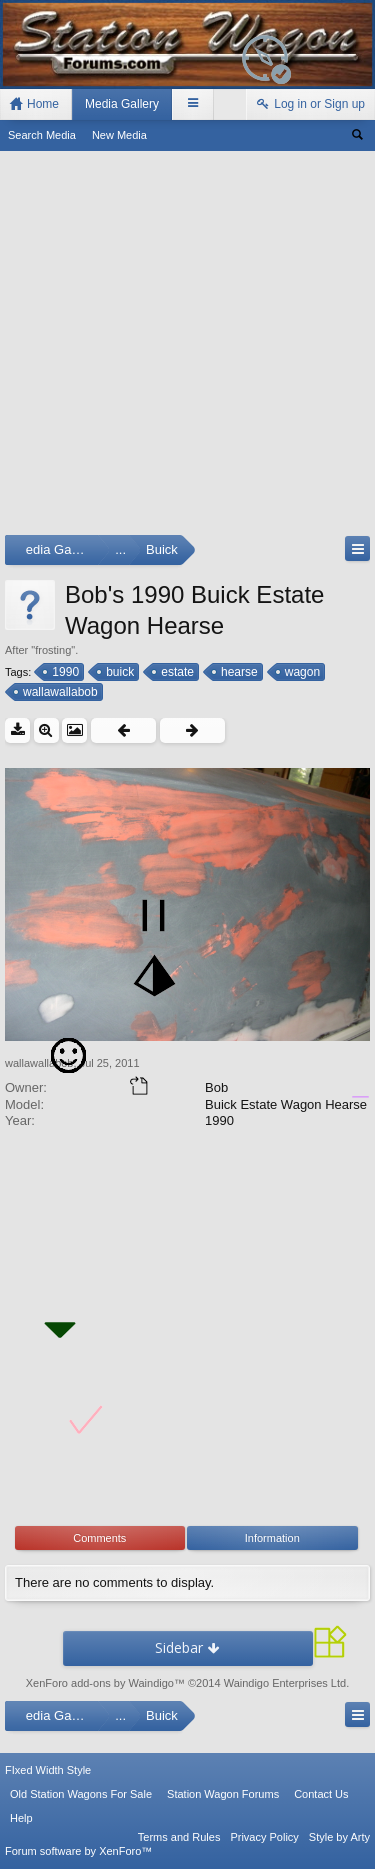 The width and height of the screenshot is (375, 1869). Describe the element at coordinates (265, 58) in the screenshot. I see `active navigation or orientation mode` at that location.